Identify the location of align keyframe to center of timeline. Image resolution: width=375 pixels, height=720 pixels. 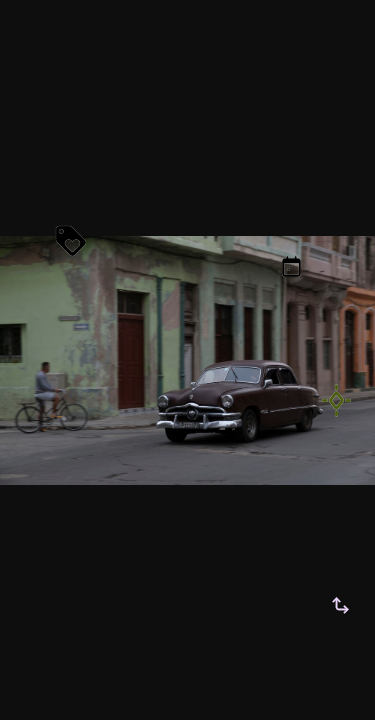
(336, 400).